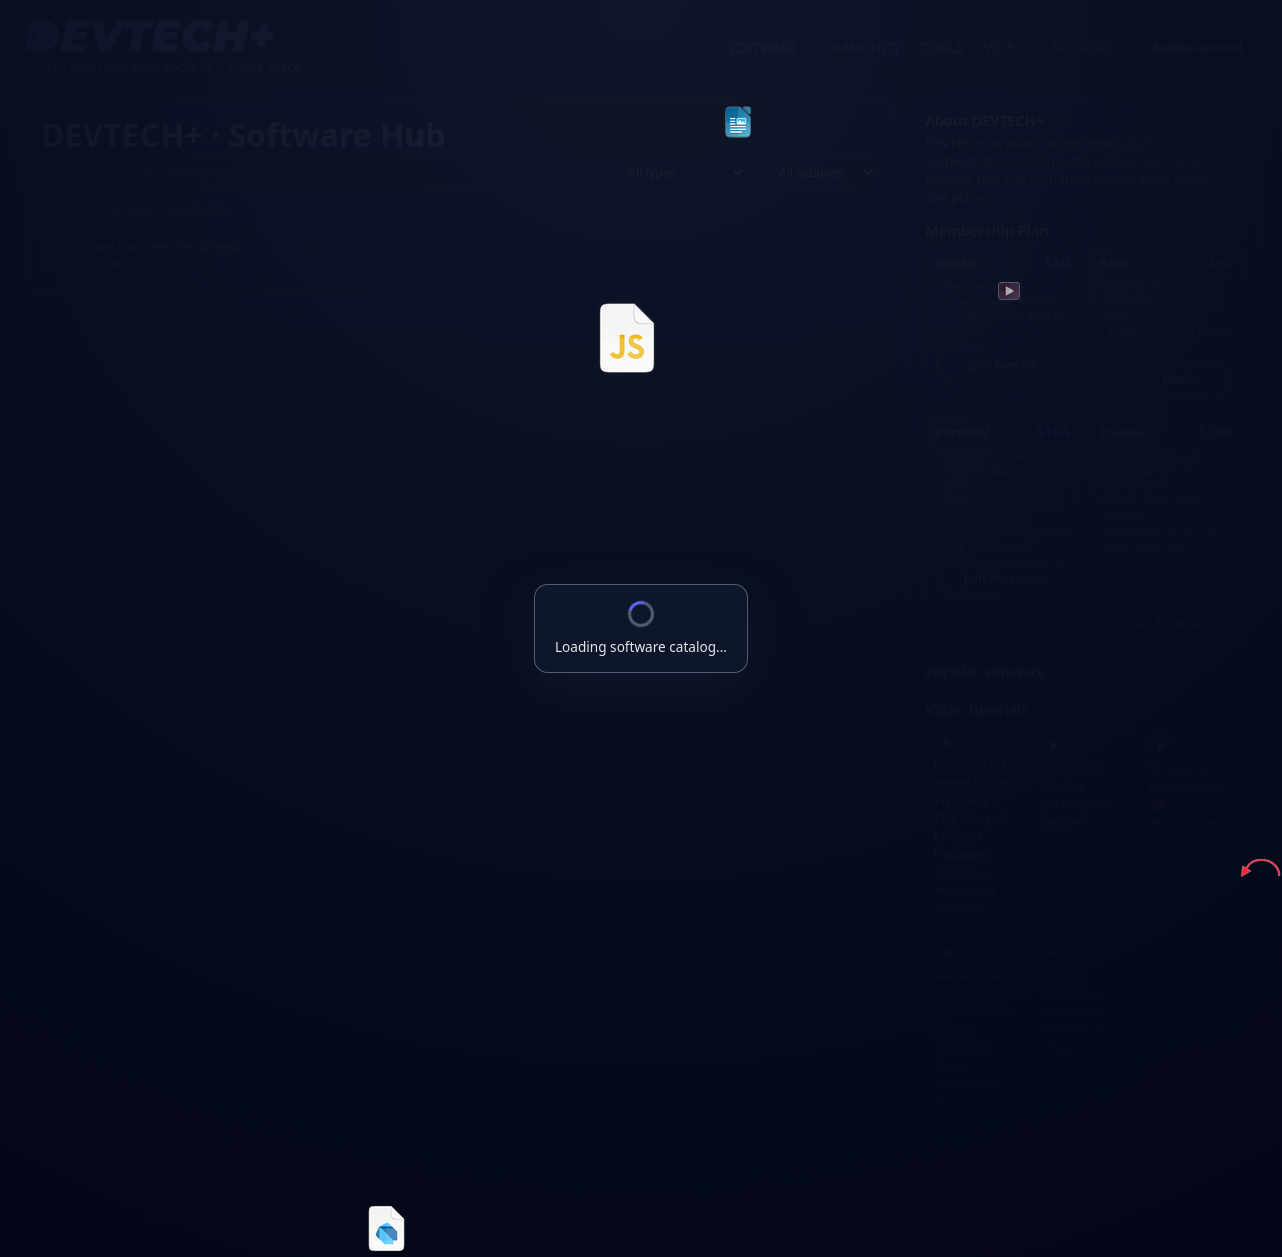 This screenshot has width=1282, height=1257. I want to click on open LibreOffice Writer application, so click(738, 122).